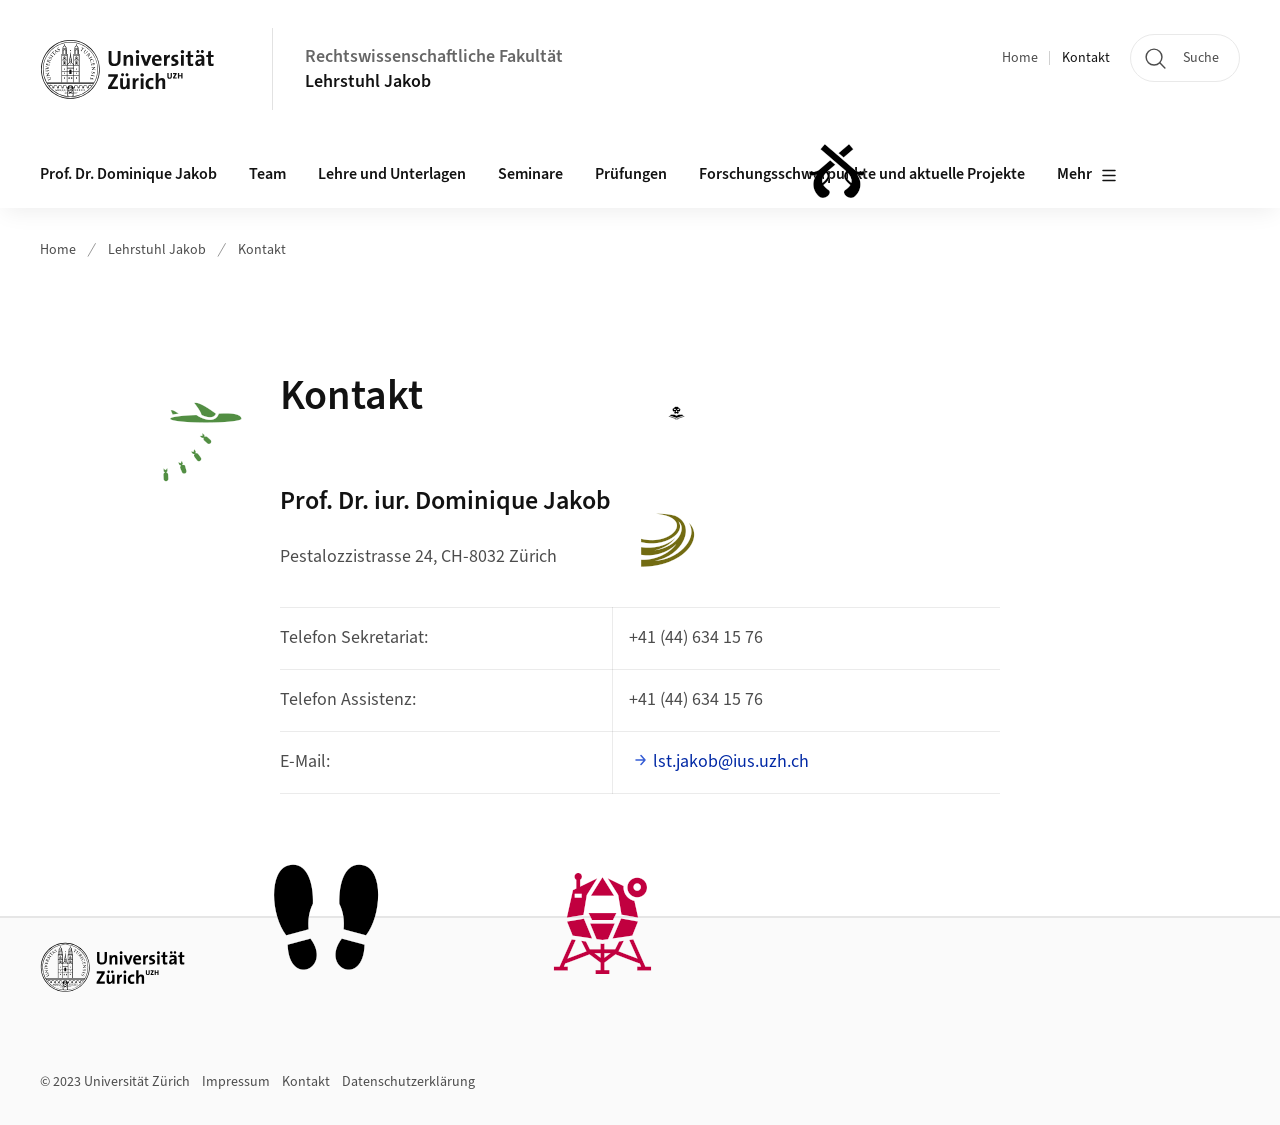  Describe the element at coordinates (837, 171) in the screenshot. I see `indicates combat or duel mode in a game` at that location.